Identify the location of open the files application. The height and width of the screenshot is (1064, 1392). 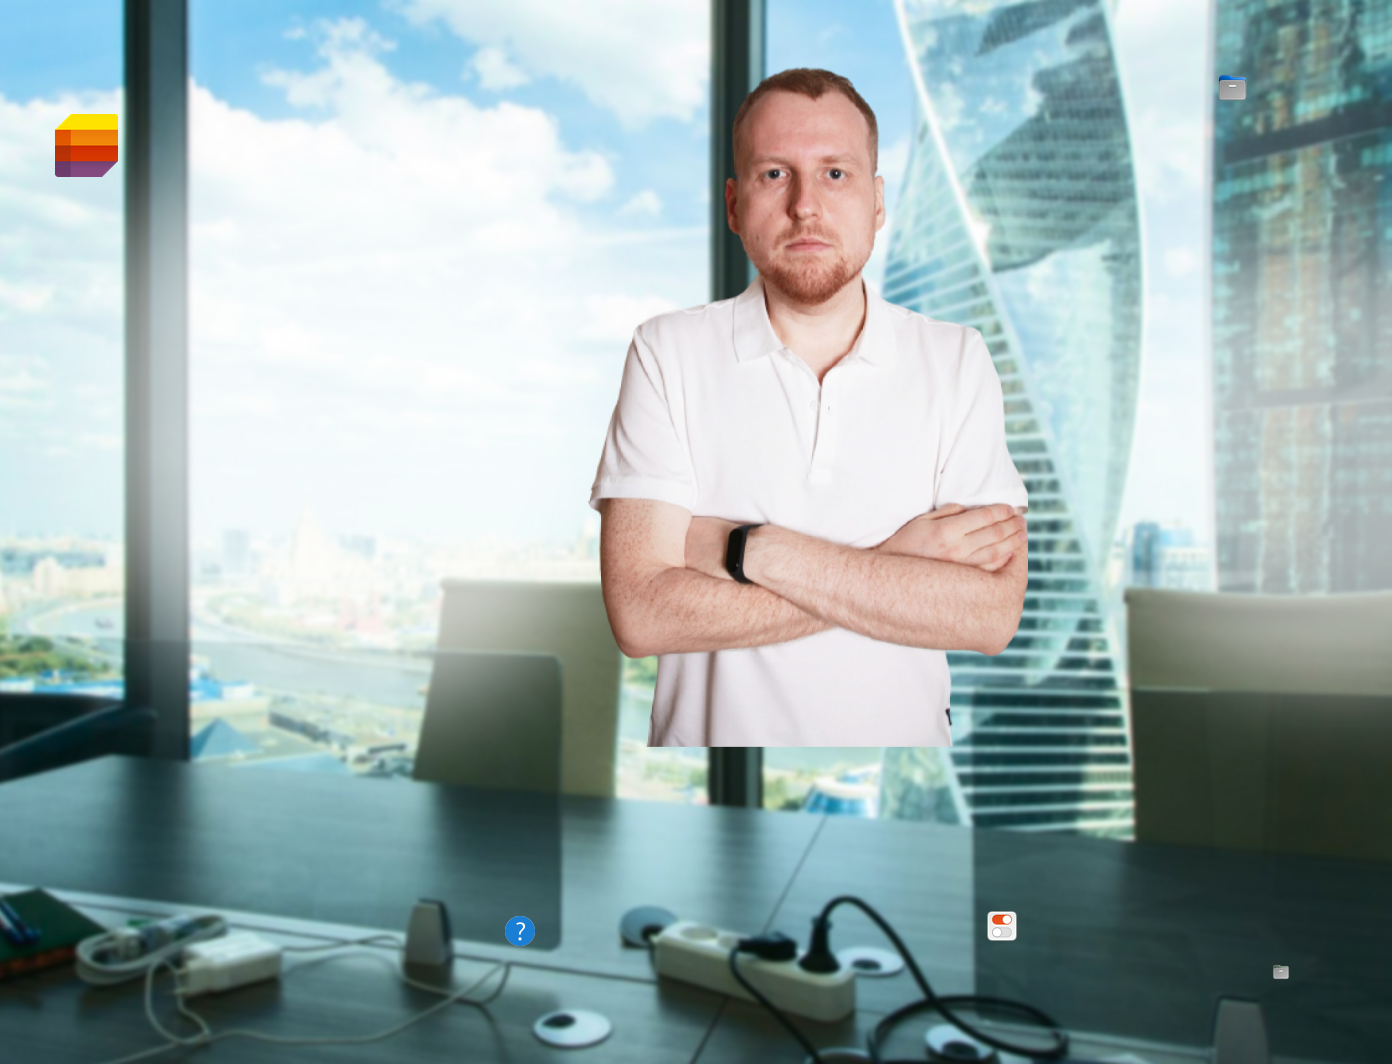
(1232, 87).